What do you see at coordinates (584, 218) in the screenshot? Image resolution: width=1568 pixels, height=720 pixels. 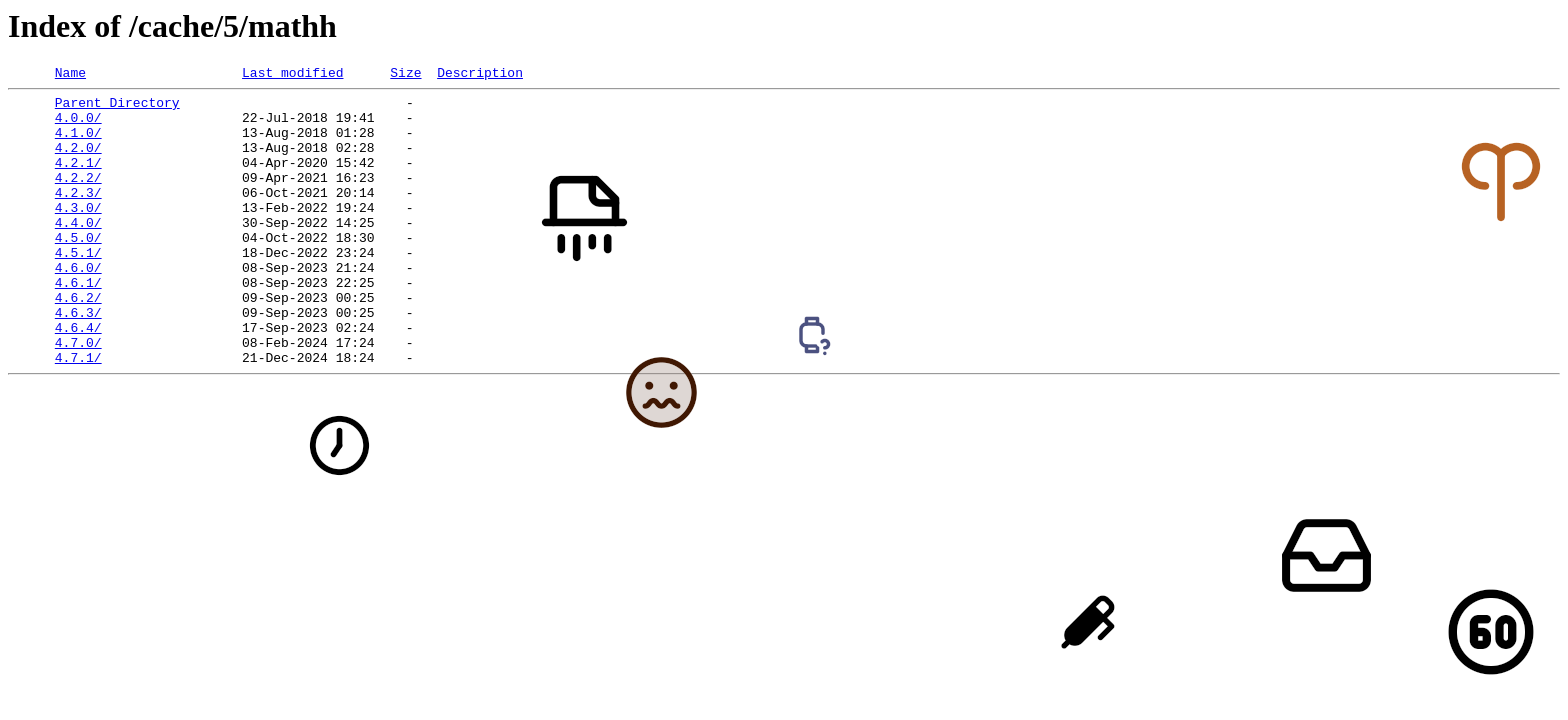 I see `permanently delete a document` at bounding box center [584, 218].